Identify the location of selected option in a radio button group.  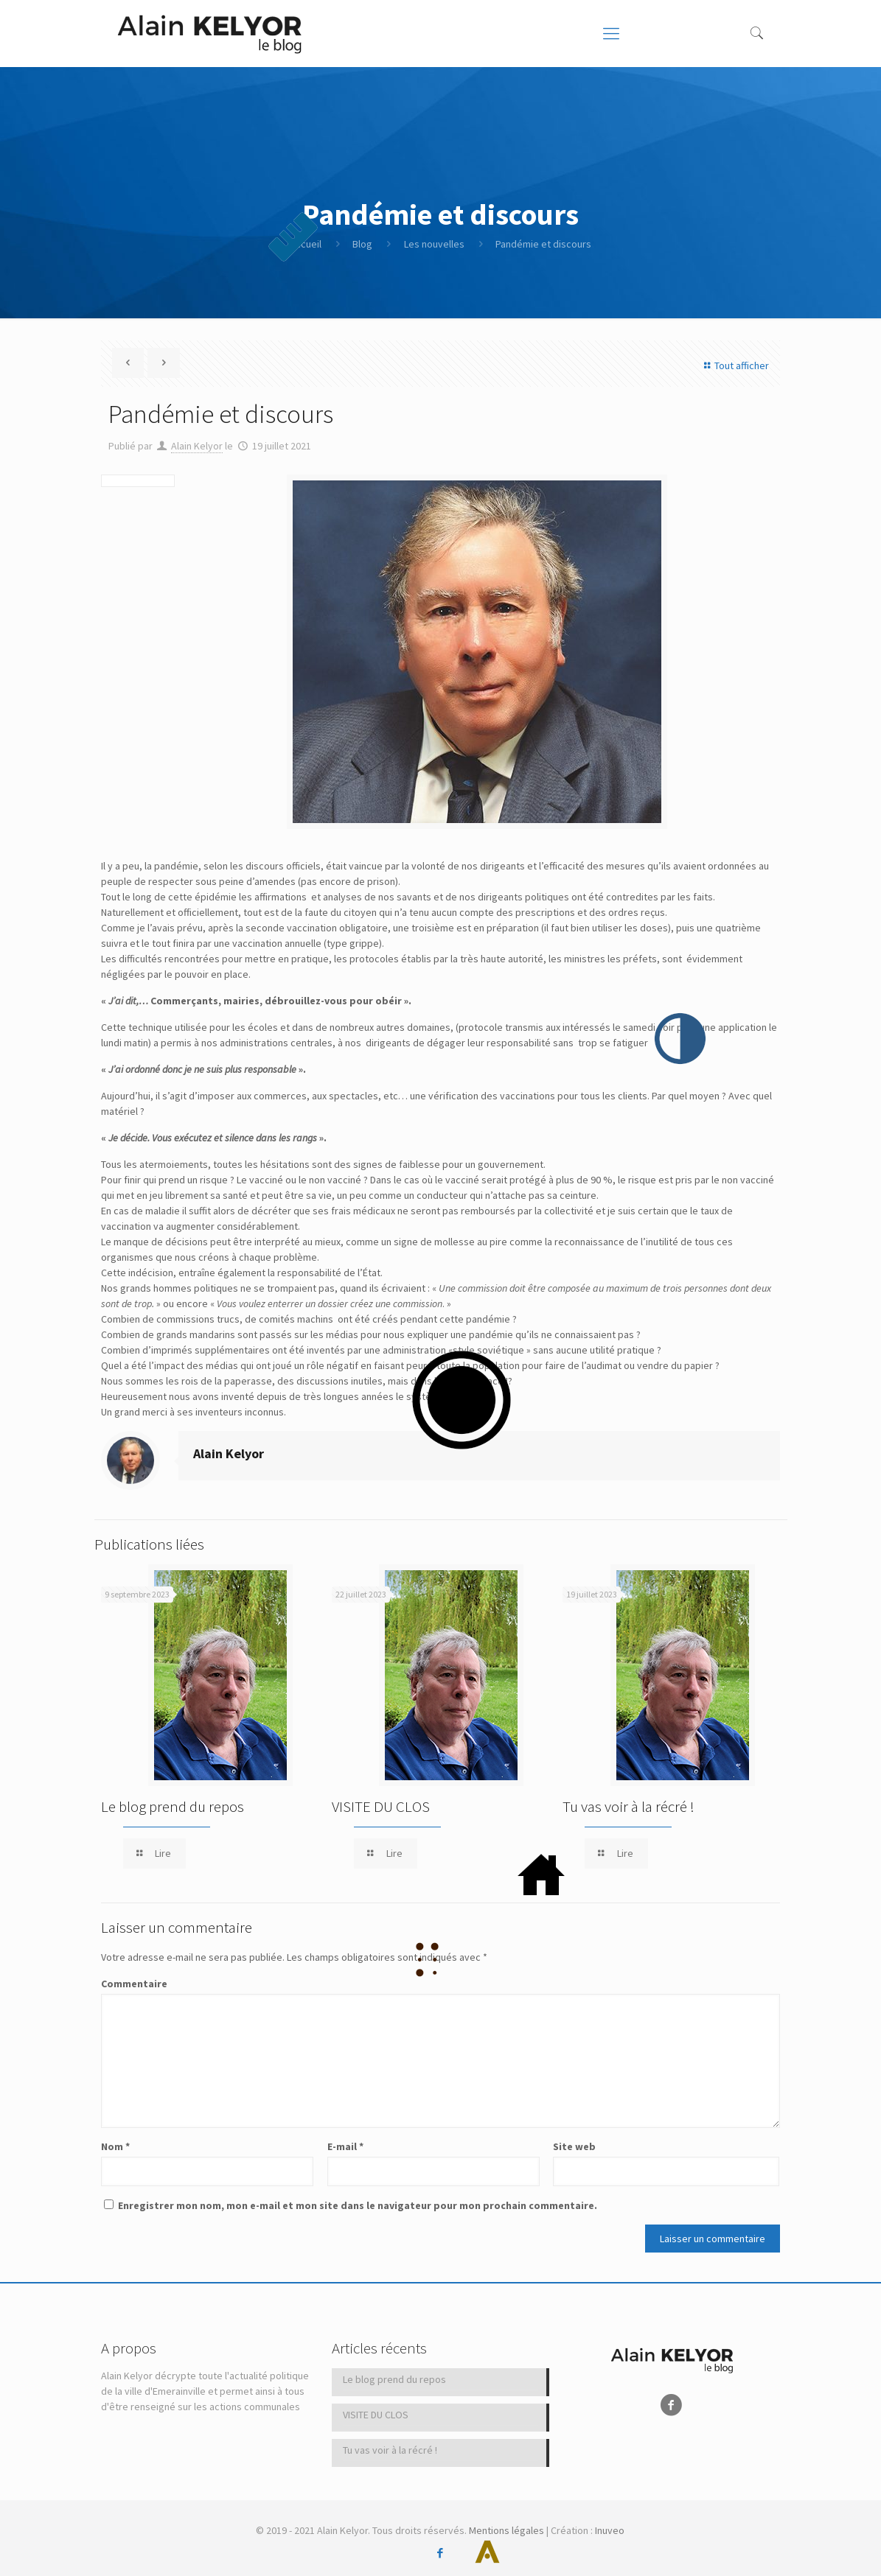
(462, 1400).